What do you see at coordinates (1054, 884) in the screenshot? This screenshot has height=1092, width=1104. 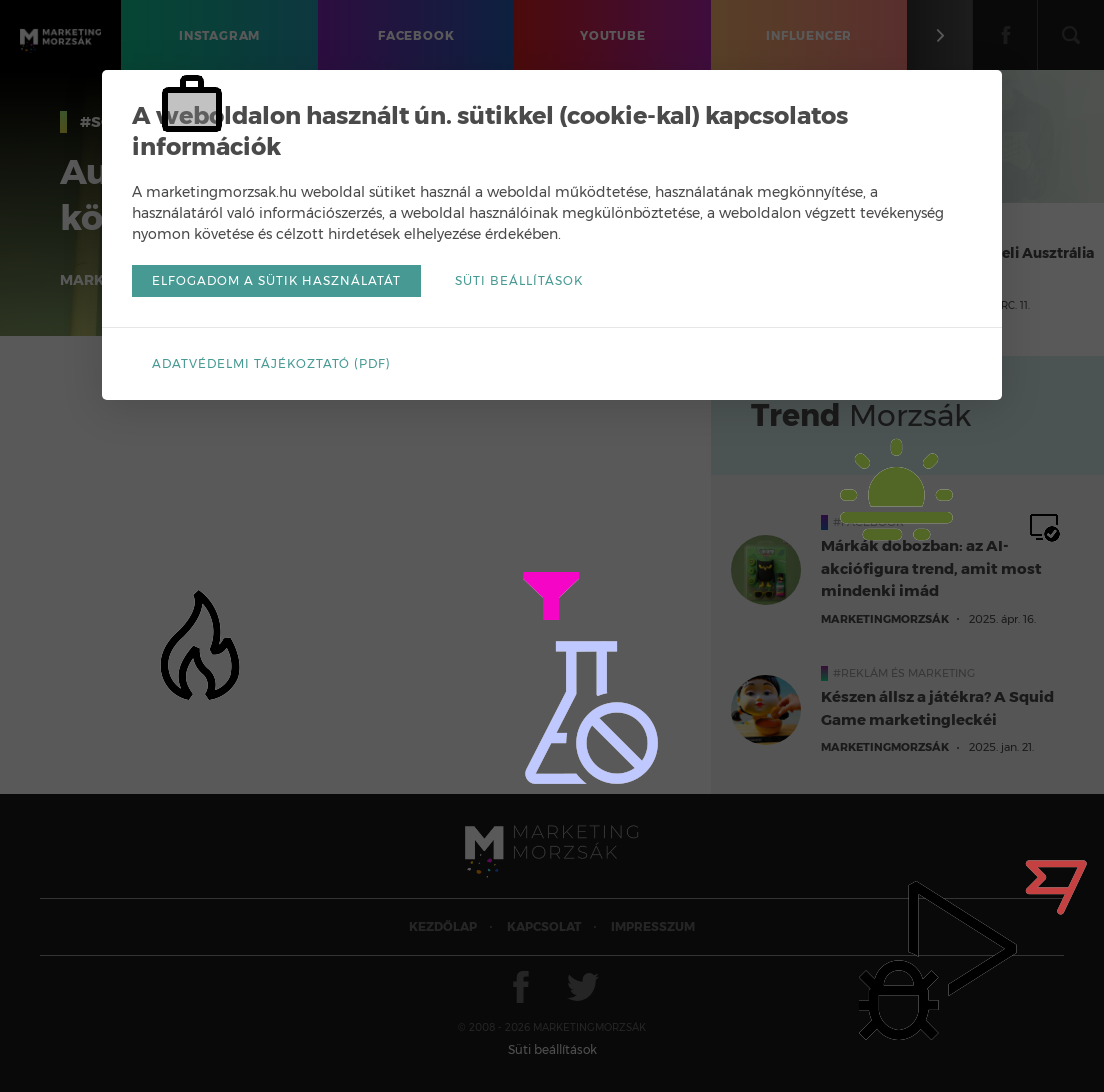 I see `flag or bookmark an item` at bounding box center [1054, 884].